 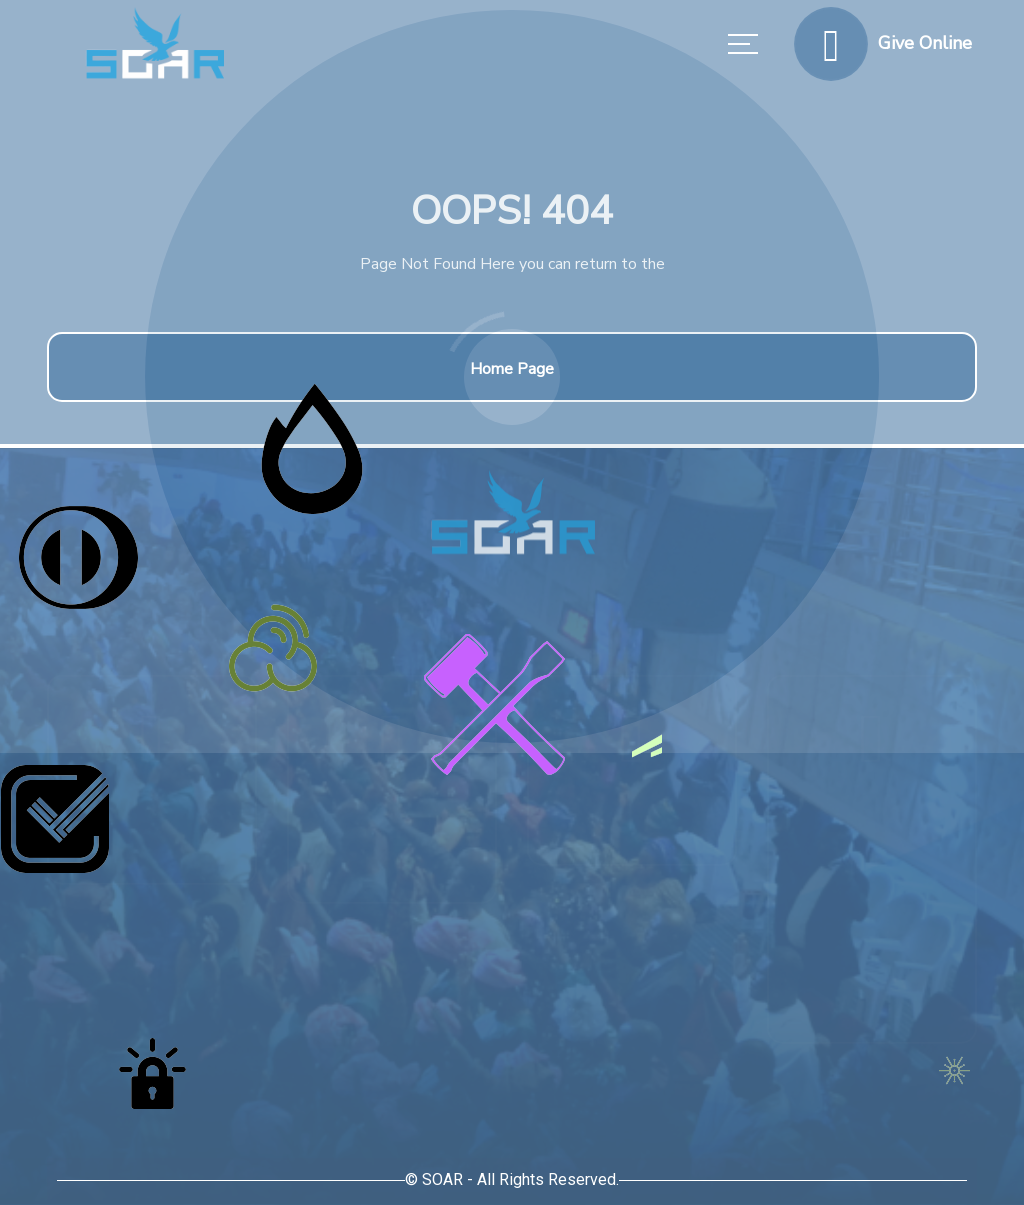 I want to click on open the trakt app, so click(x=55, y=819).